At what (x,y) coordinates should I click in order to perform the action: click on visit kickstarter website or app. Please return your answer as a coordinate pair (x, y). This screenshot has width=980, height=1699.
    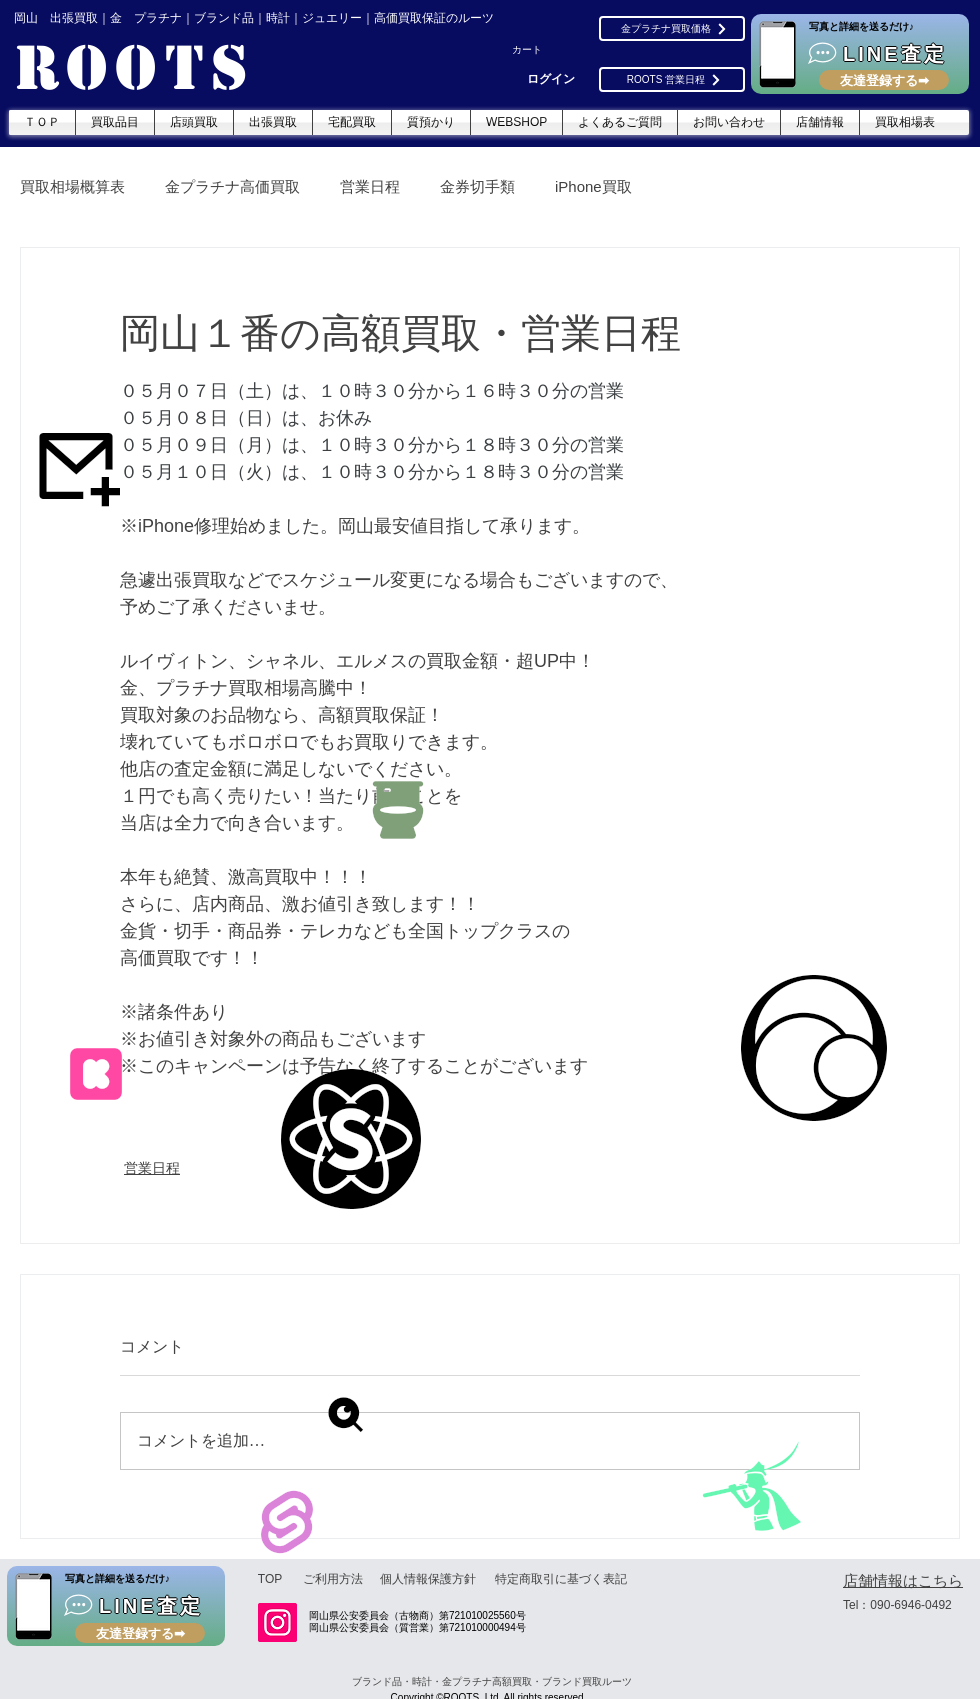
    Looking at the image, I should click on (96, 1074).